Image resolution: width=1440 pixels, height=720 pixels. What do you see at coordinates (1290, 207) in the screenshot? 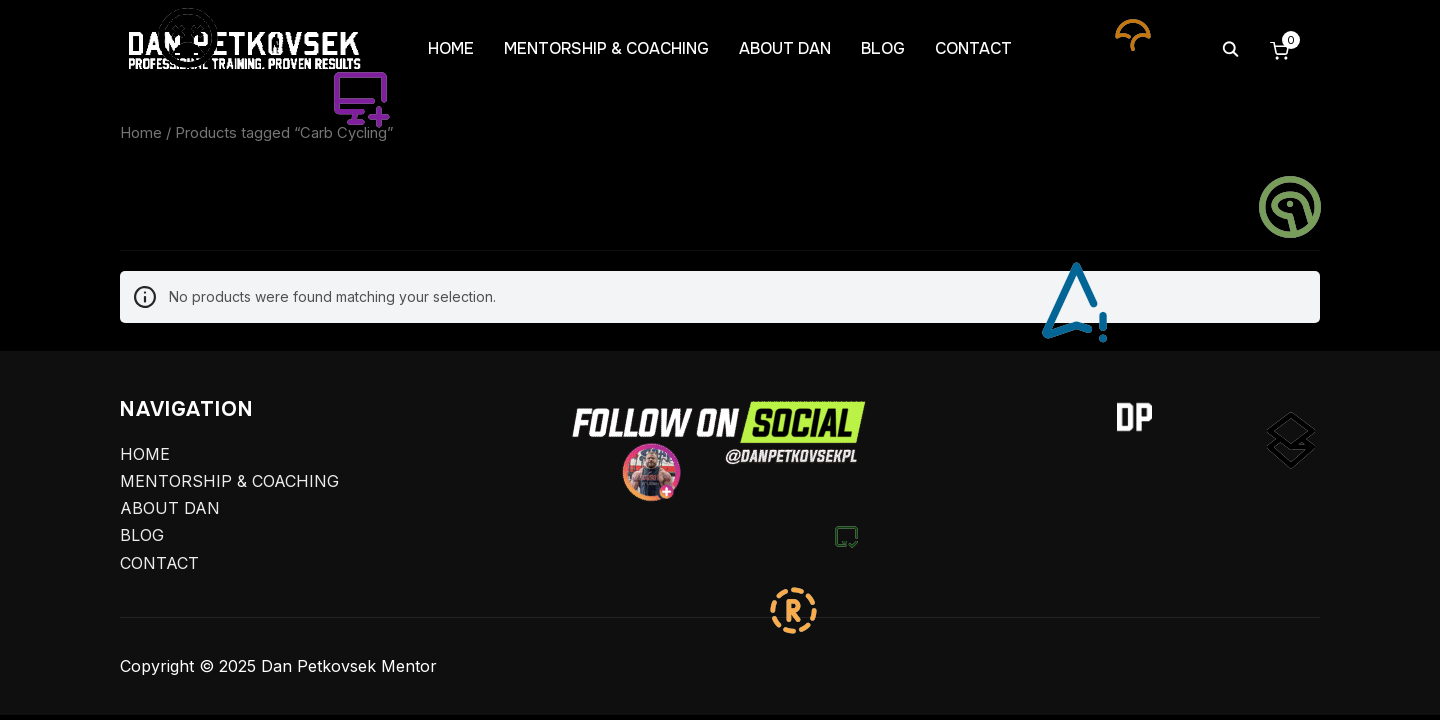
I see `link to Deno runtime or project` at bounding box center [1290, 207].